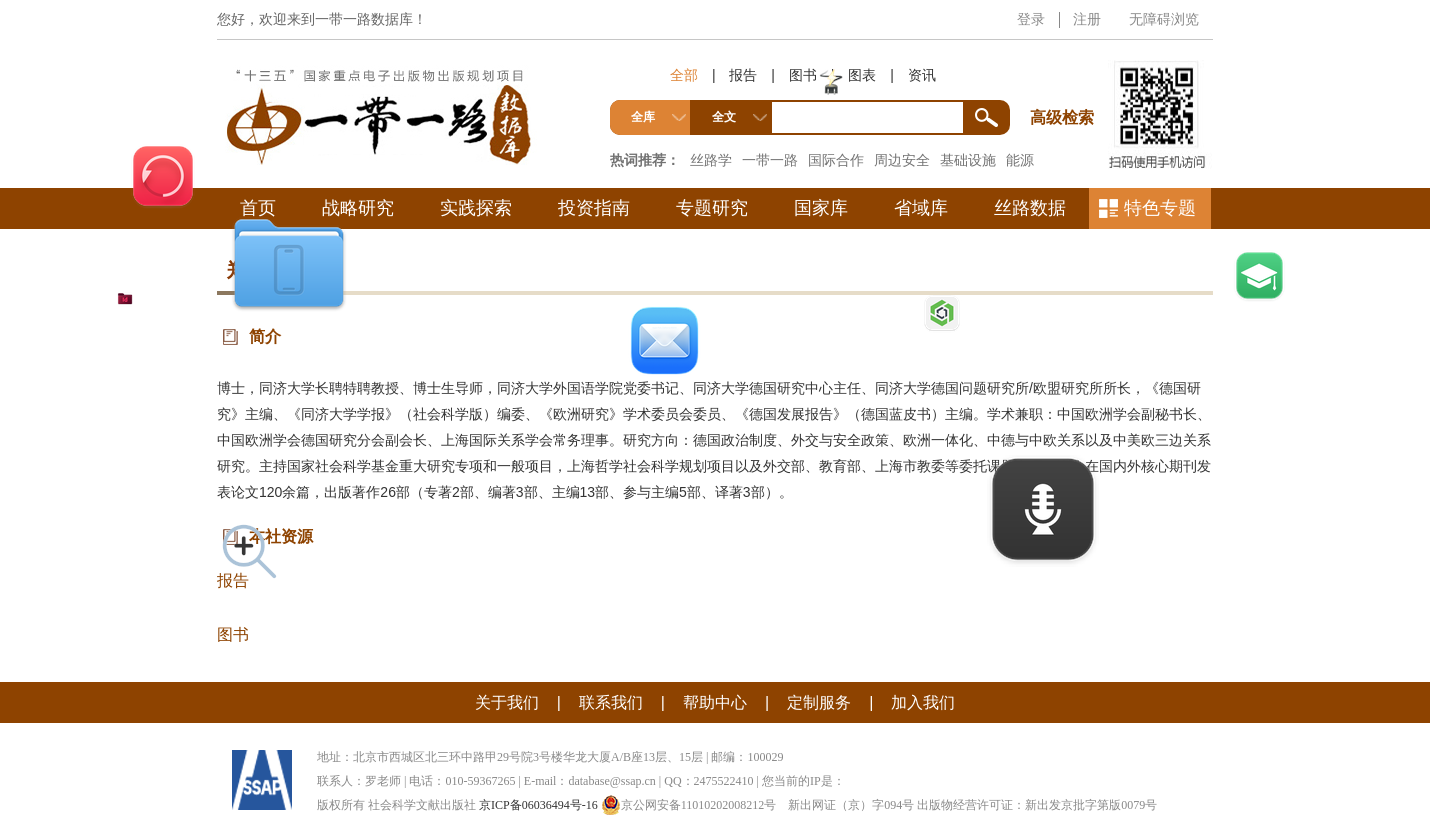 This screenshot has height=839, width=1430. I want to click on folder containing Adobe InDesign project files, so click(125, 299).